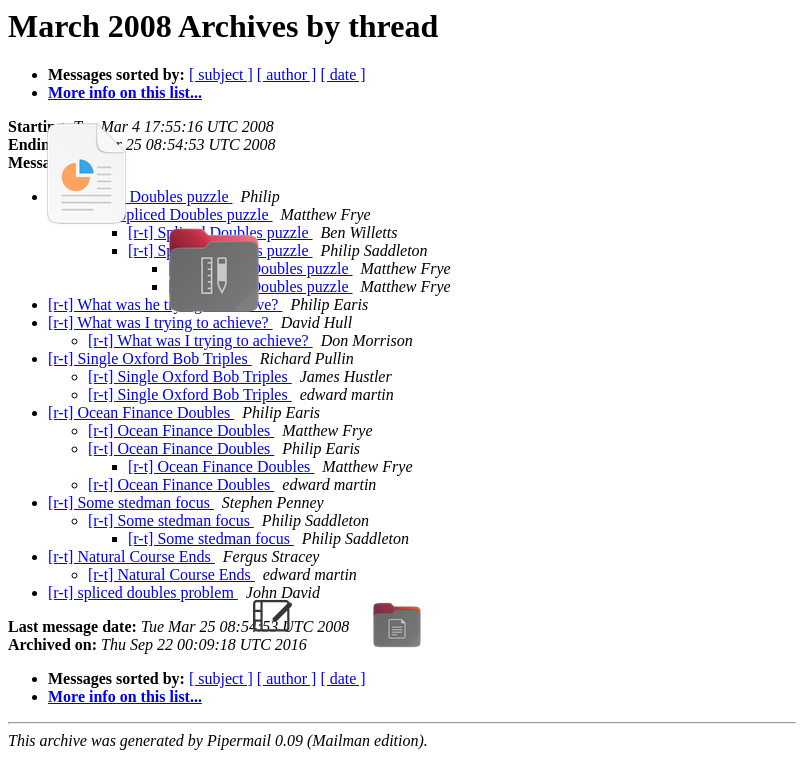  I want to click on open a presentation file, so click(86, 173).